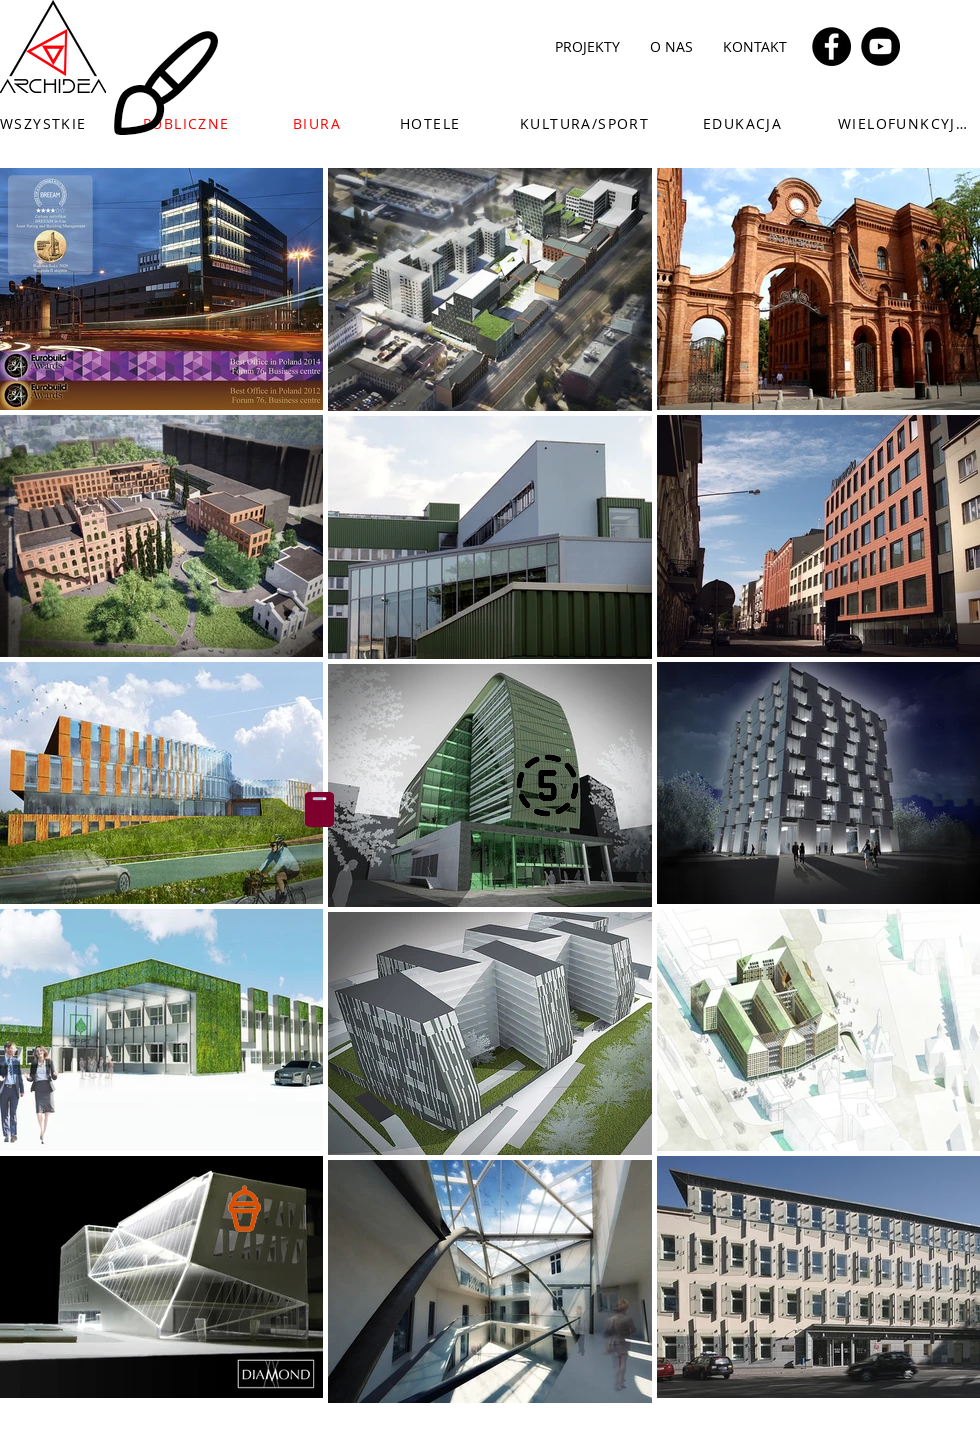 The height and width of the screenshot is (1443, 980). I want to click on customize appearance or theme settings, so click(165, 82).